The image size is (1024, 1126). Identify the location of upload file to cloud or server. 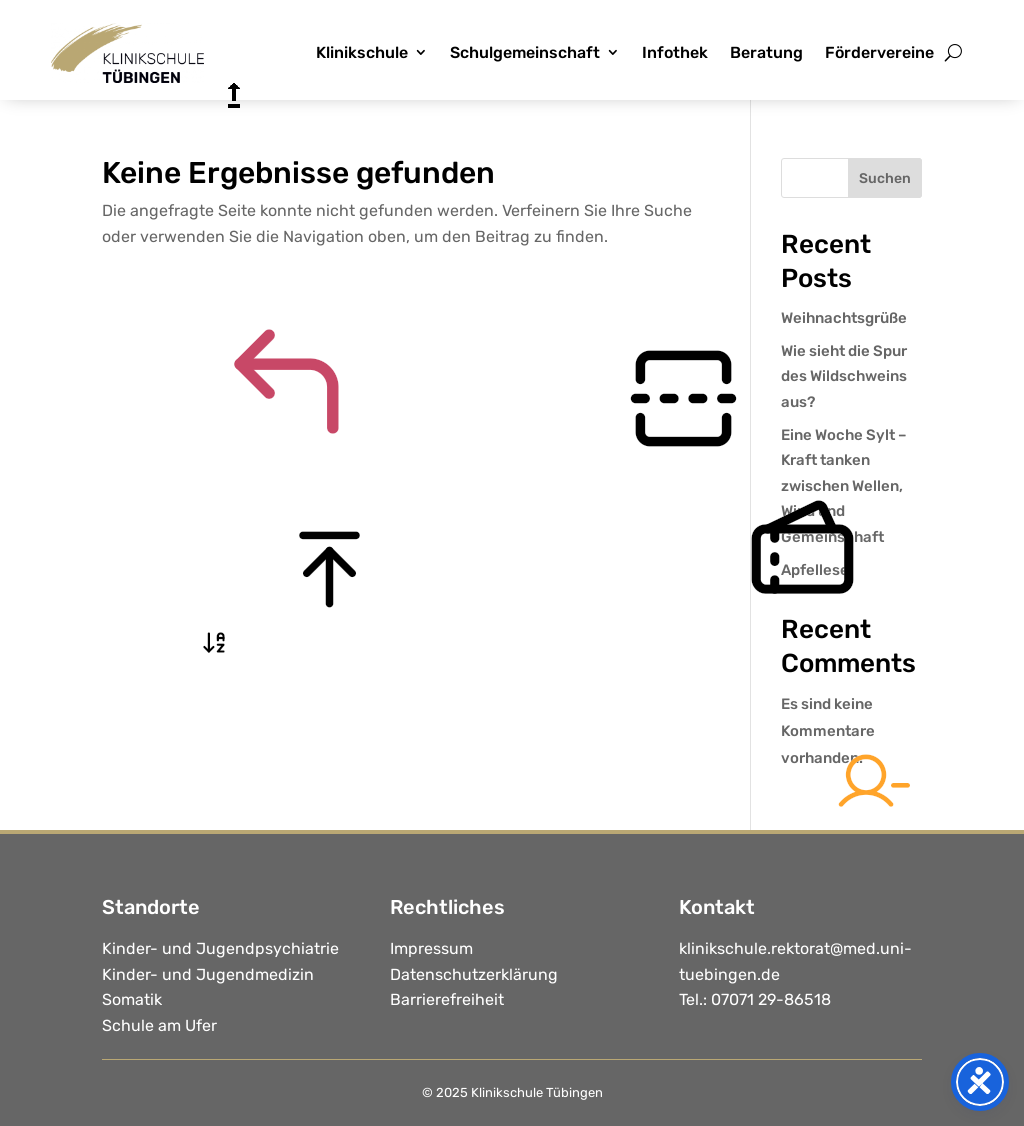
(329, 569).